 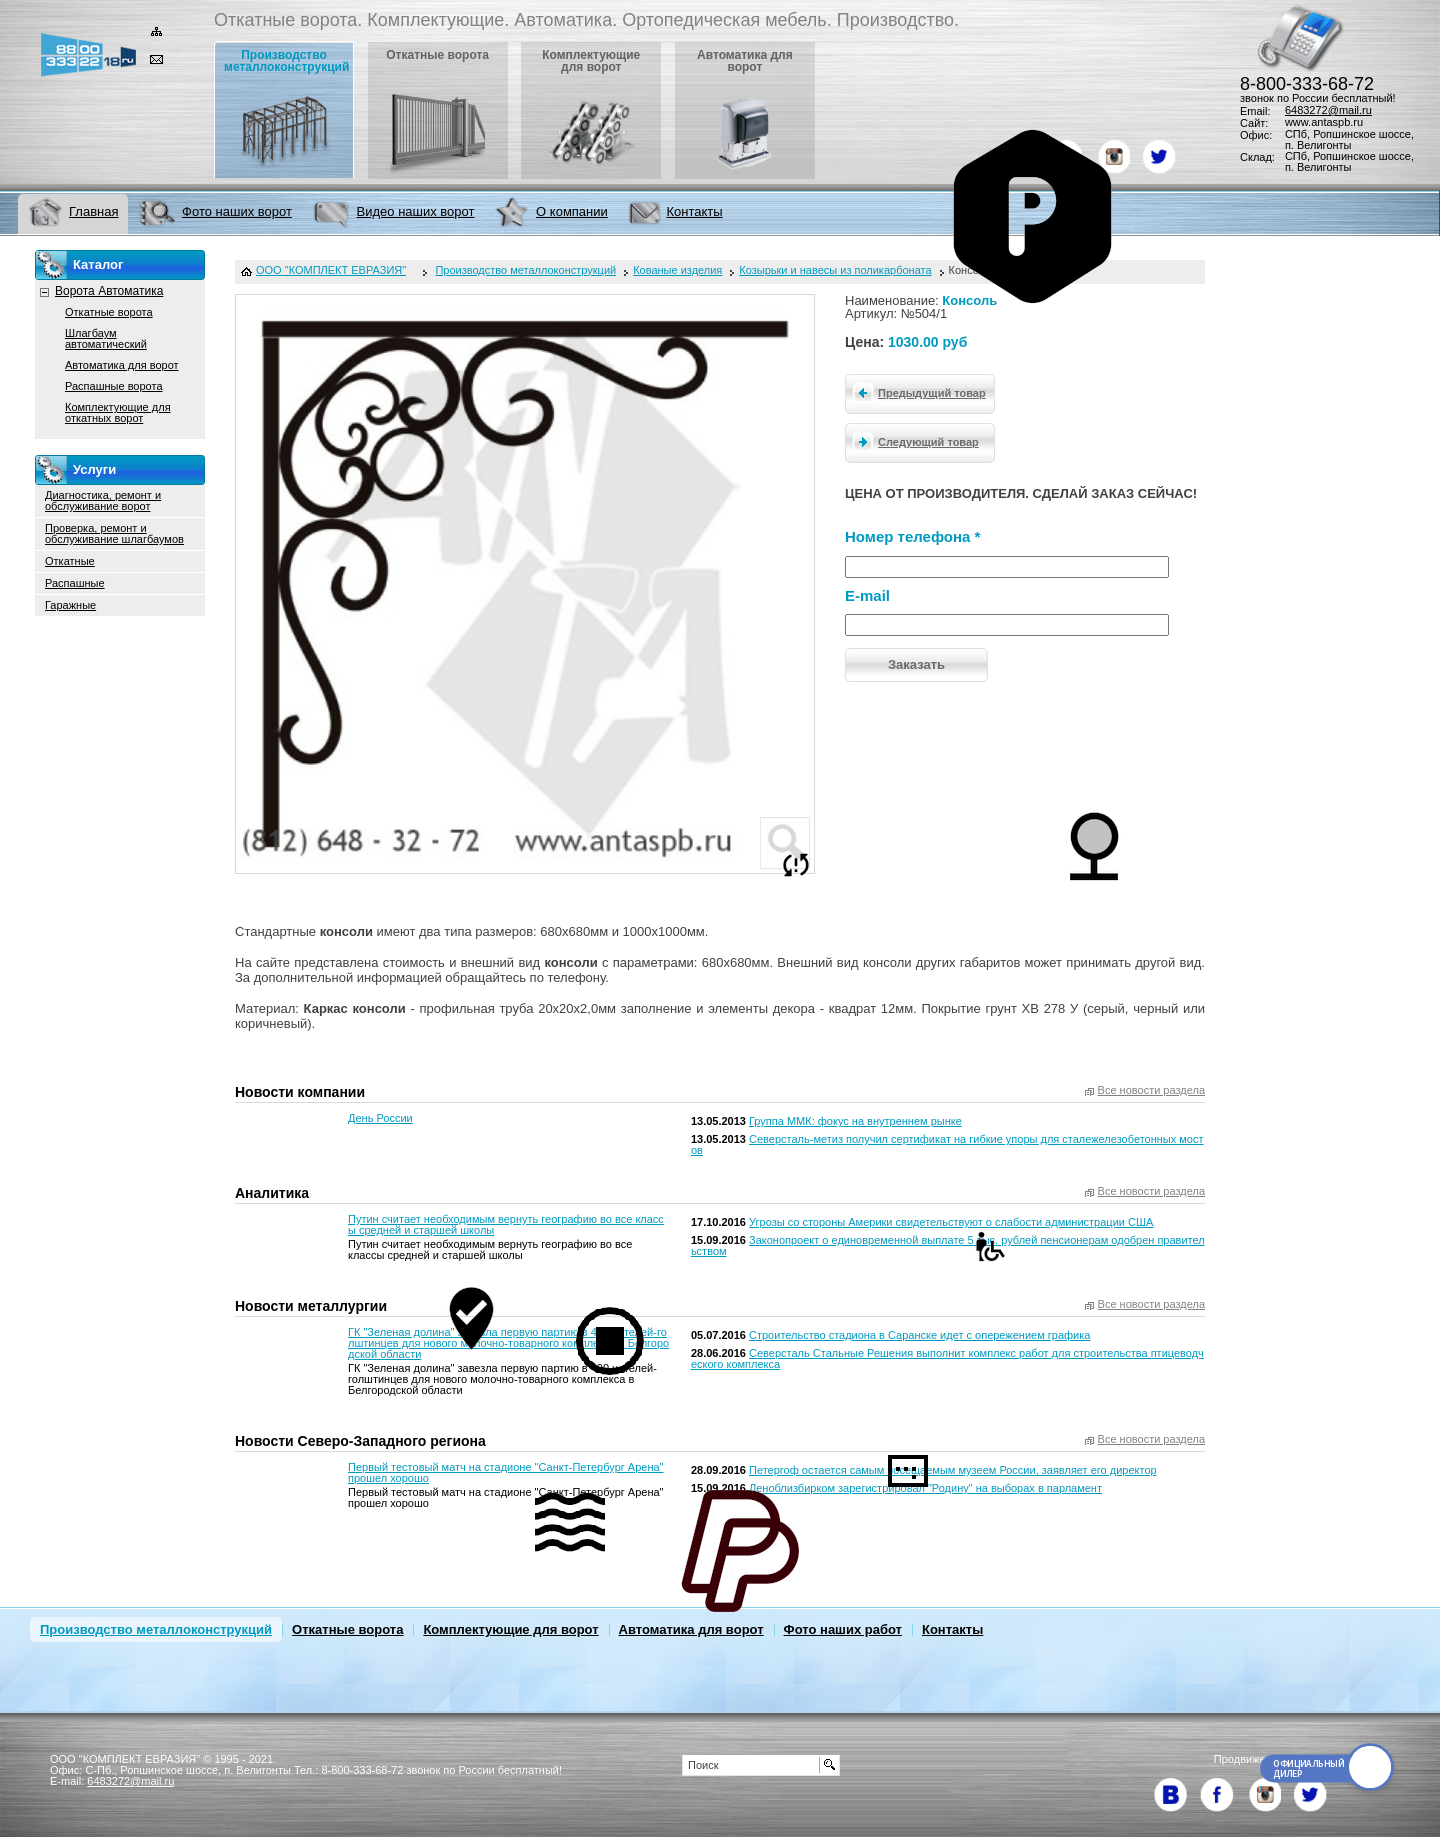 What do you see at coordinates (570, 1522) in the screenshot?
I see `indicates water-related content or features` at bounding box center [570, 1522].